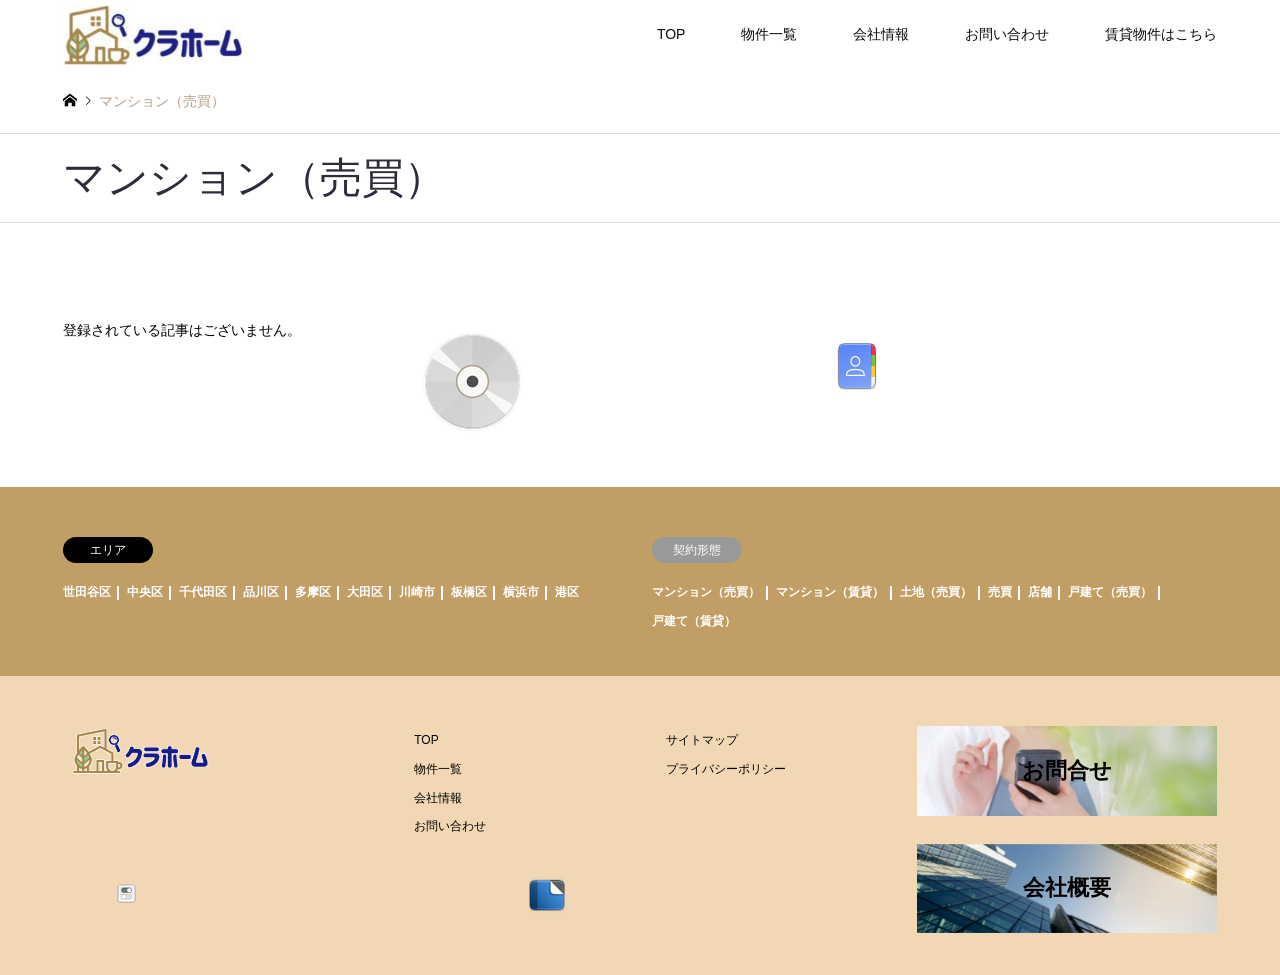 This screenshot has height=975, width=1280. Describe the element at coordinates (857, 366) in the screenshot. I see `open the address book application` at that location.